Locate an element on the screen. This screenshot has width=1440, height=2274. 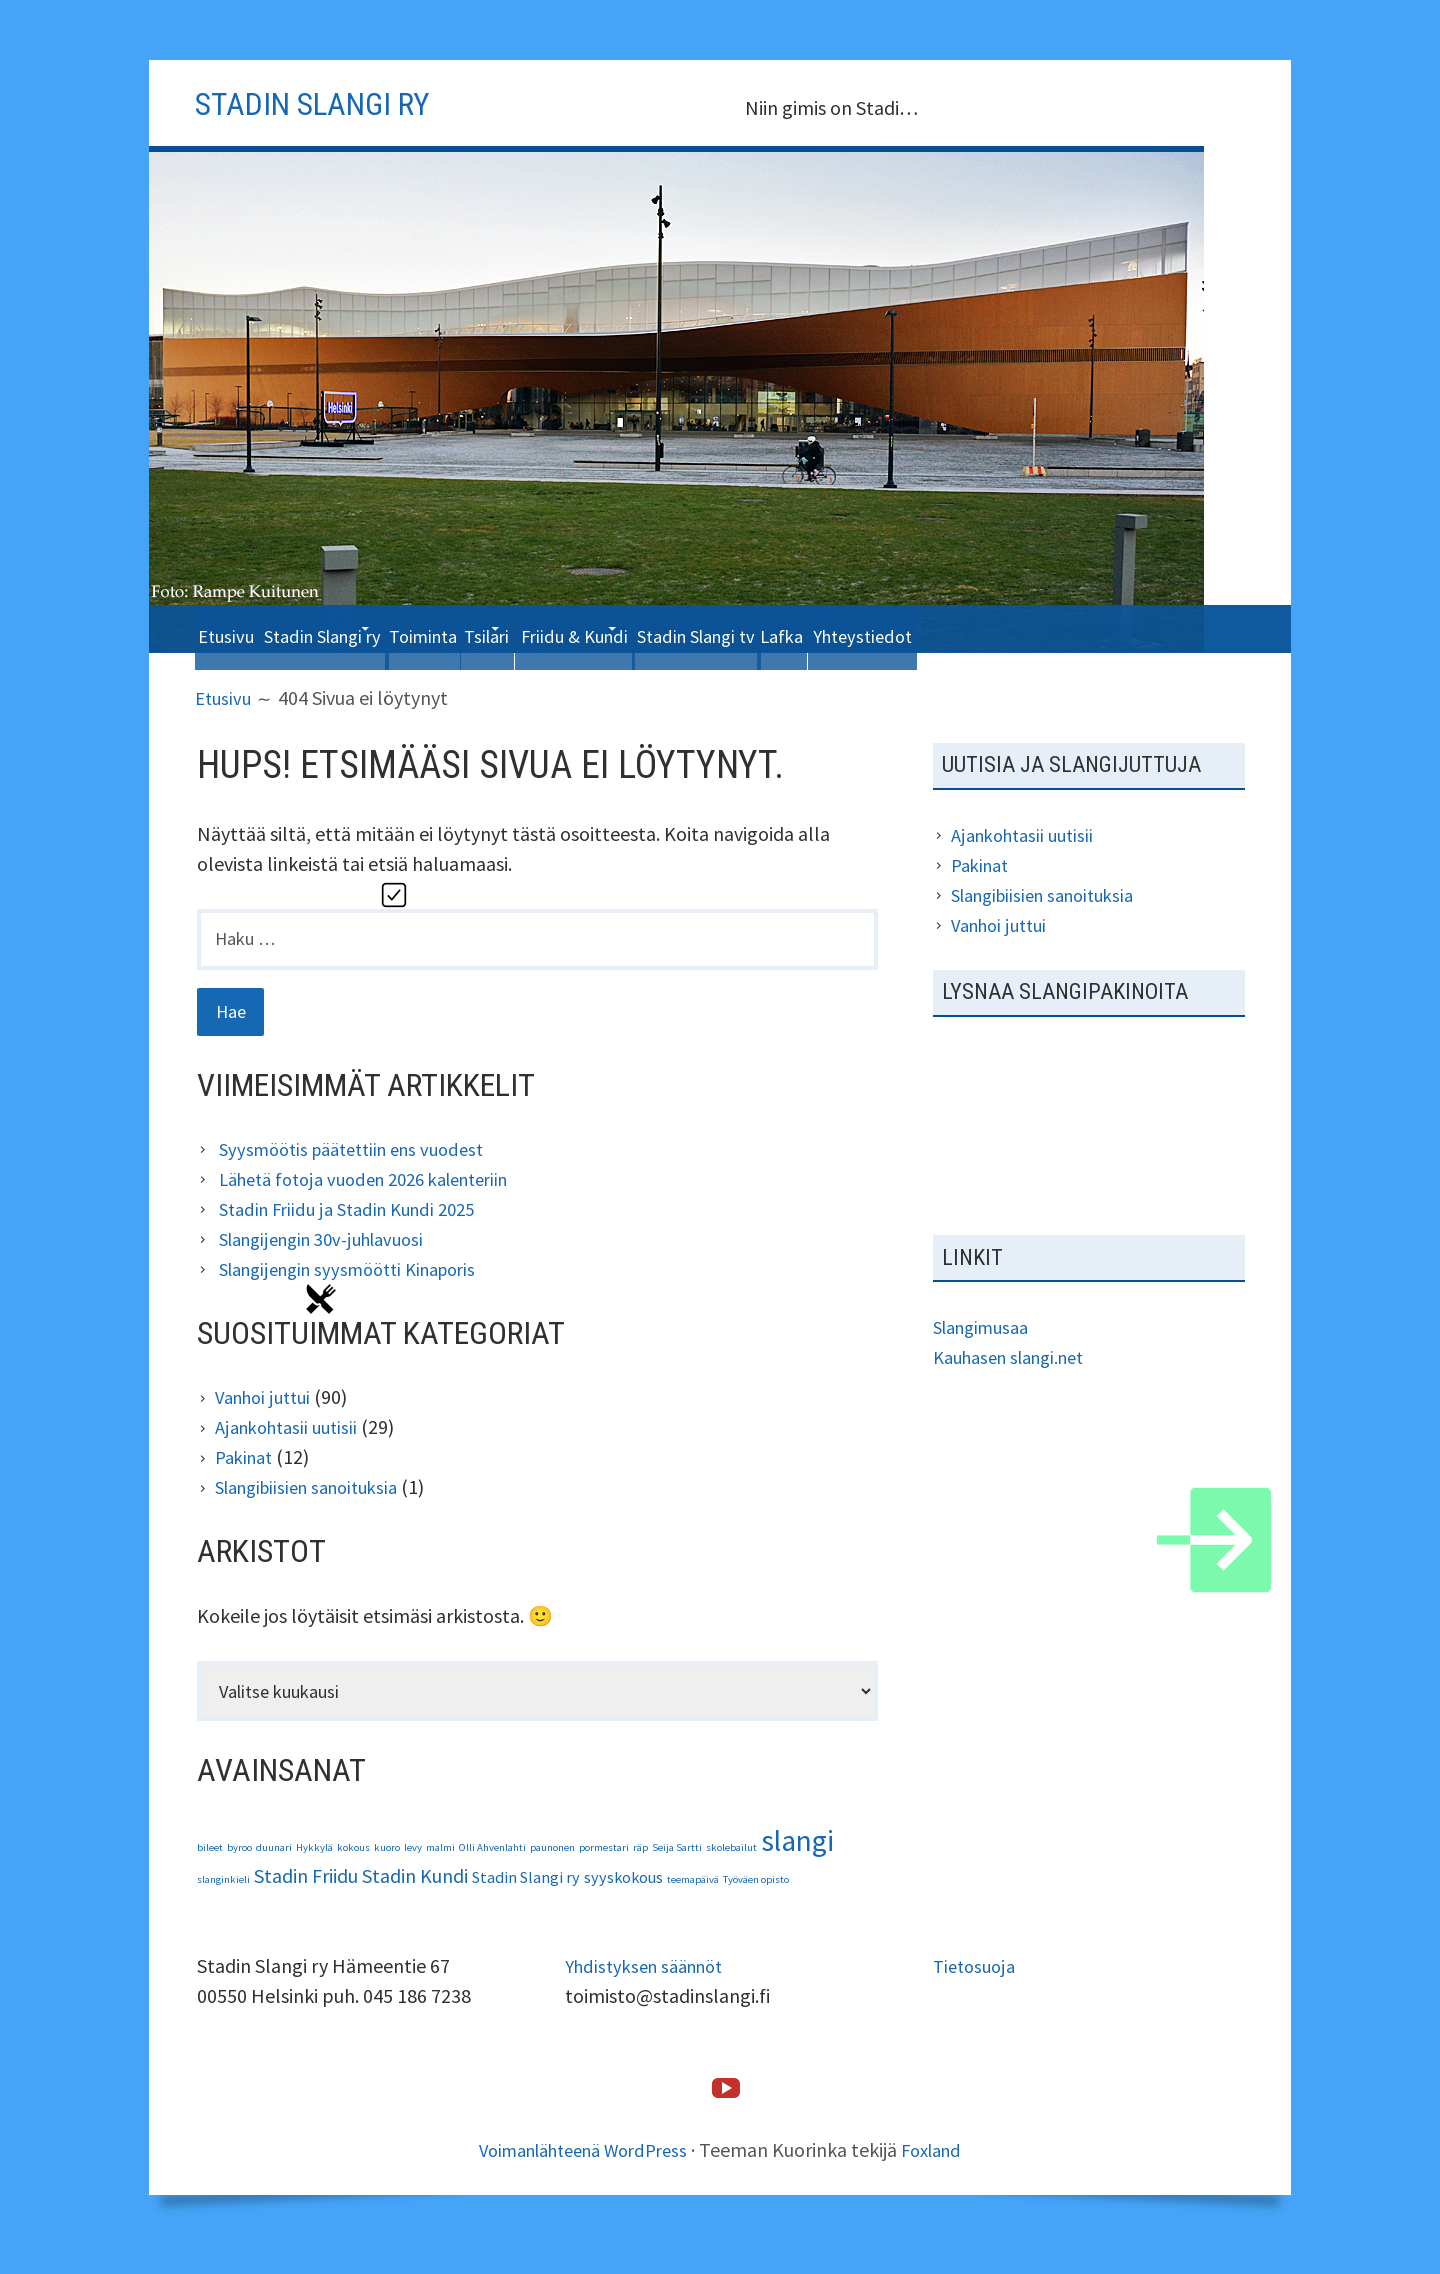
find nearby restaurants or dining options is located at coordinates (321, 1299).